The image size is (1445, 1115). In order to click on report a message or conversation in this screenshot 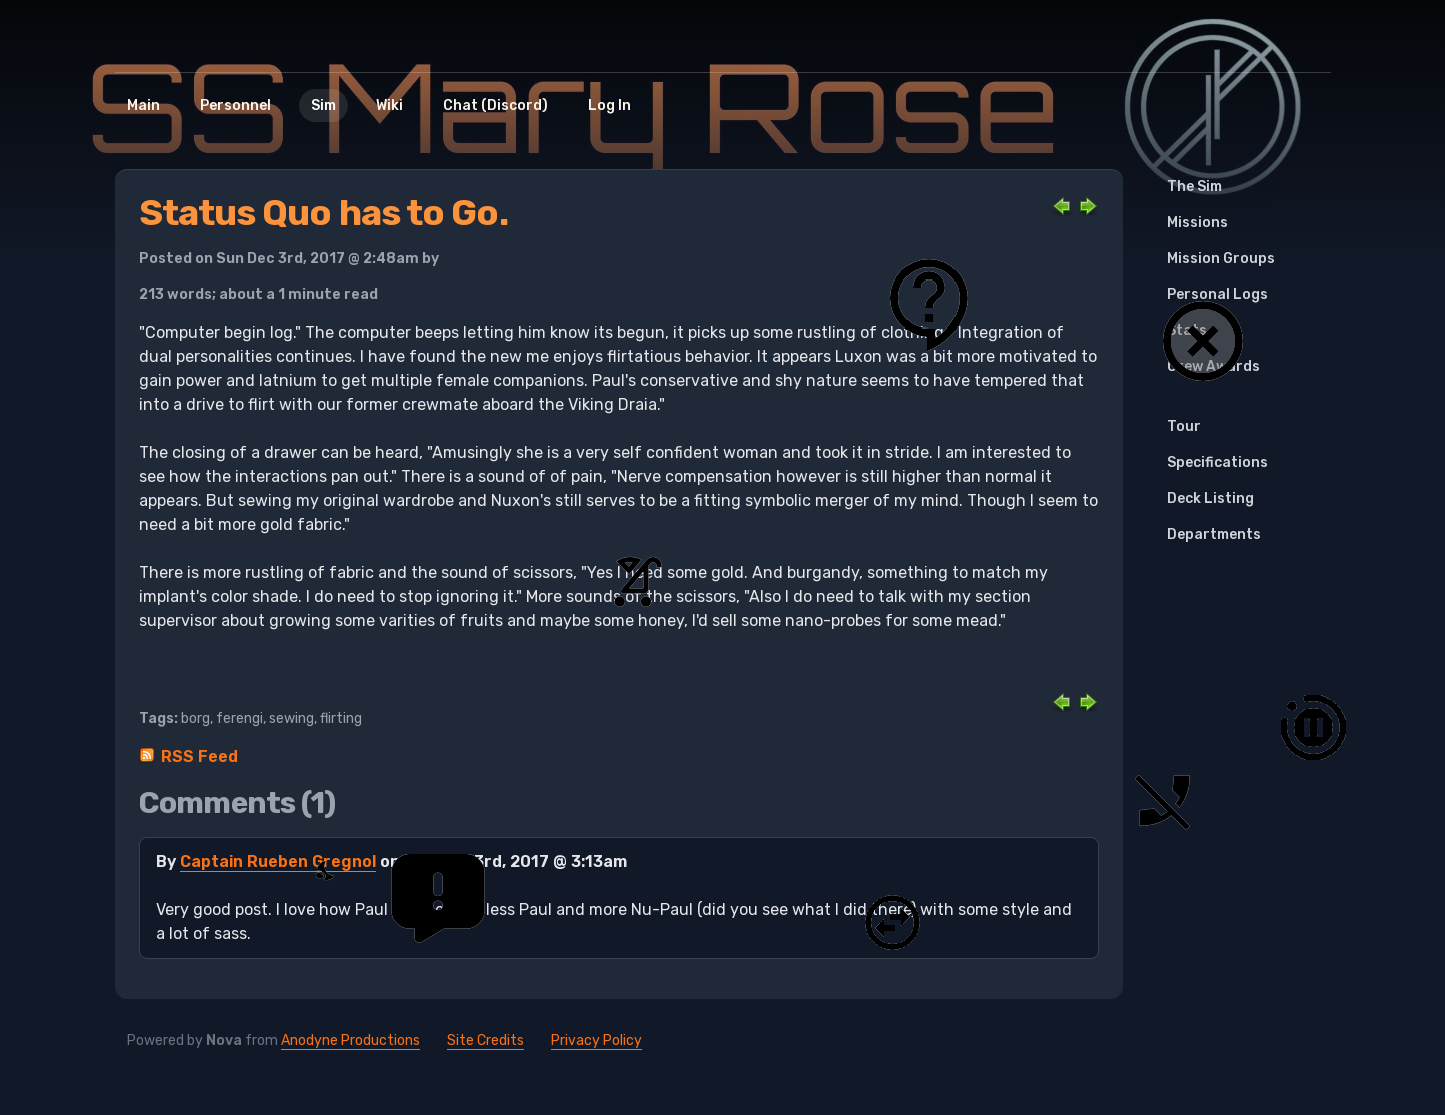, I will do `click(438, 896)`.